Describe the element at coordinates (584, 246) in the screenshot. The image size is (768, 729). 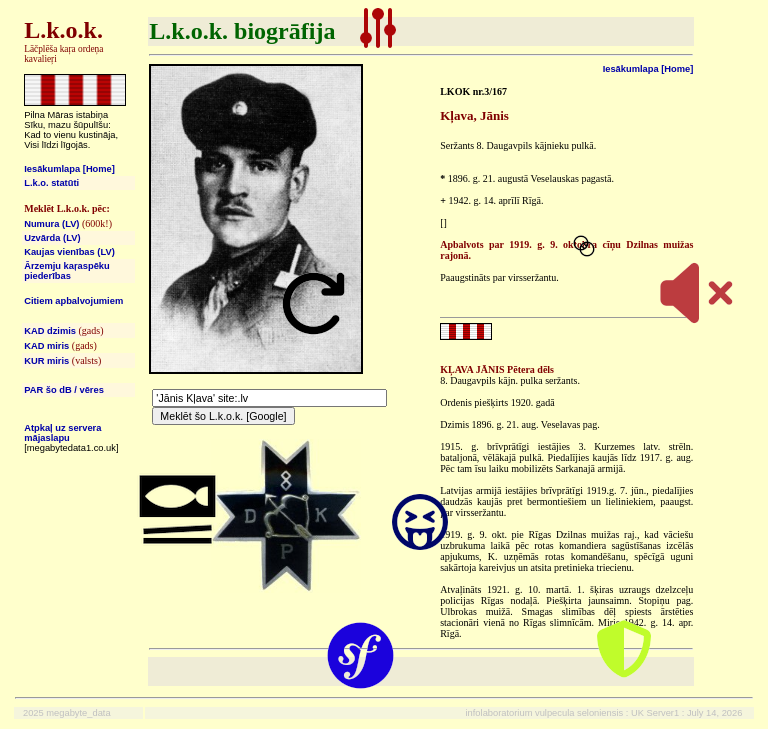
I see `apply intersection operation to selected shapes` at that location.